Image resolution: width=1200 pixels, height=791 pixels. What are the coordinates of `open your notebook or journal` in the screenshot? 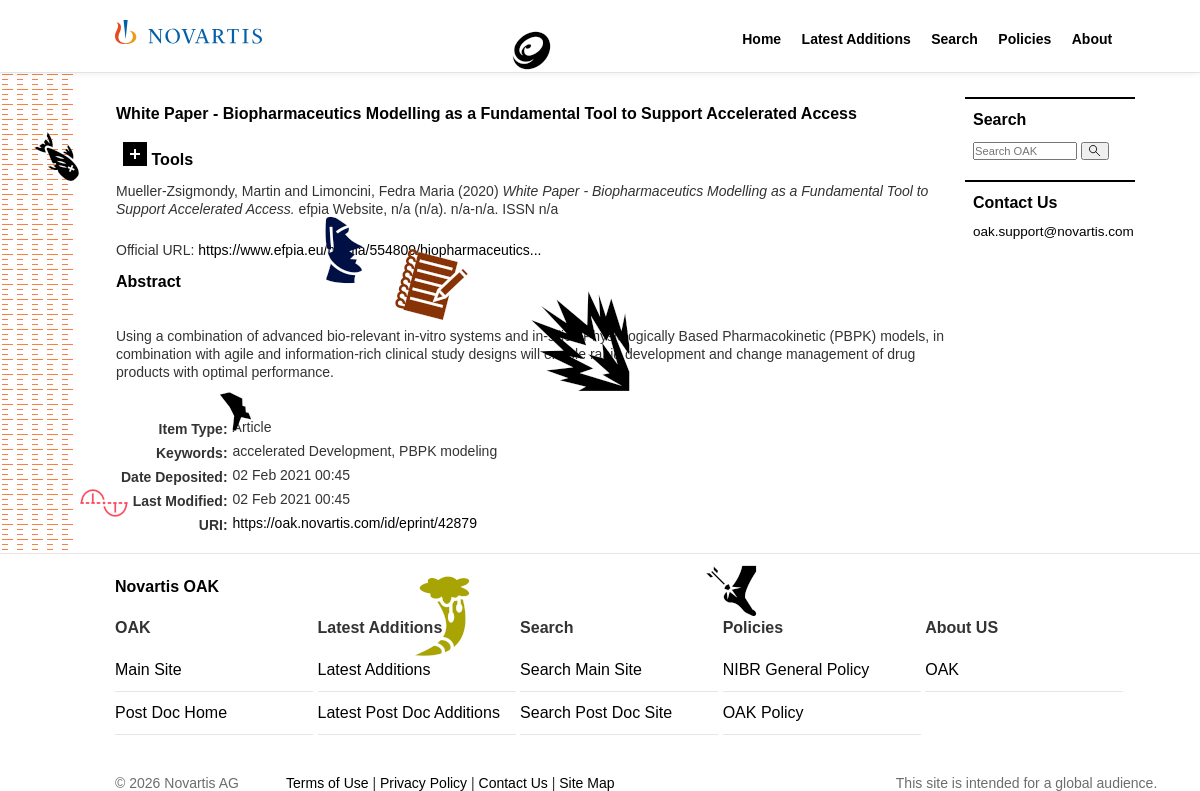 It's located at (431, 284).